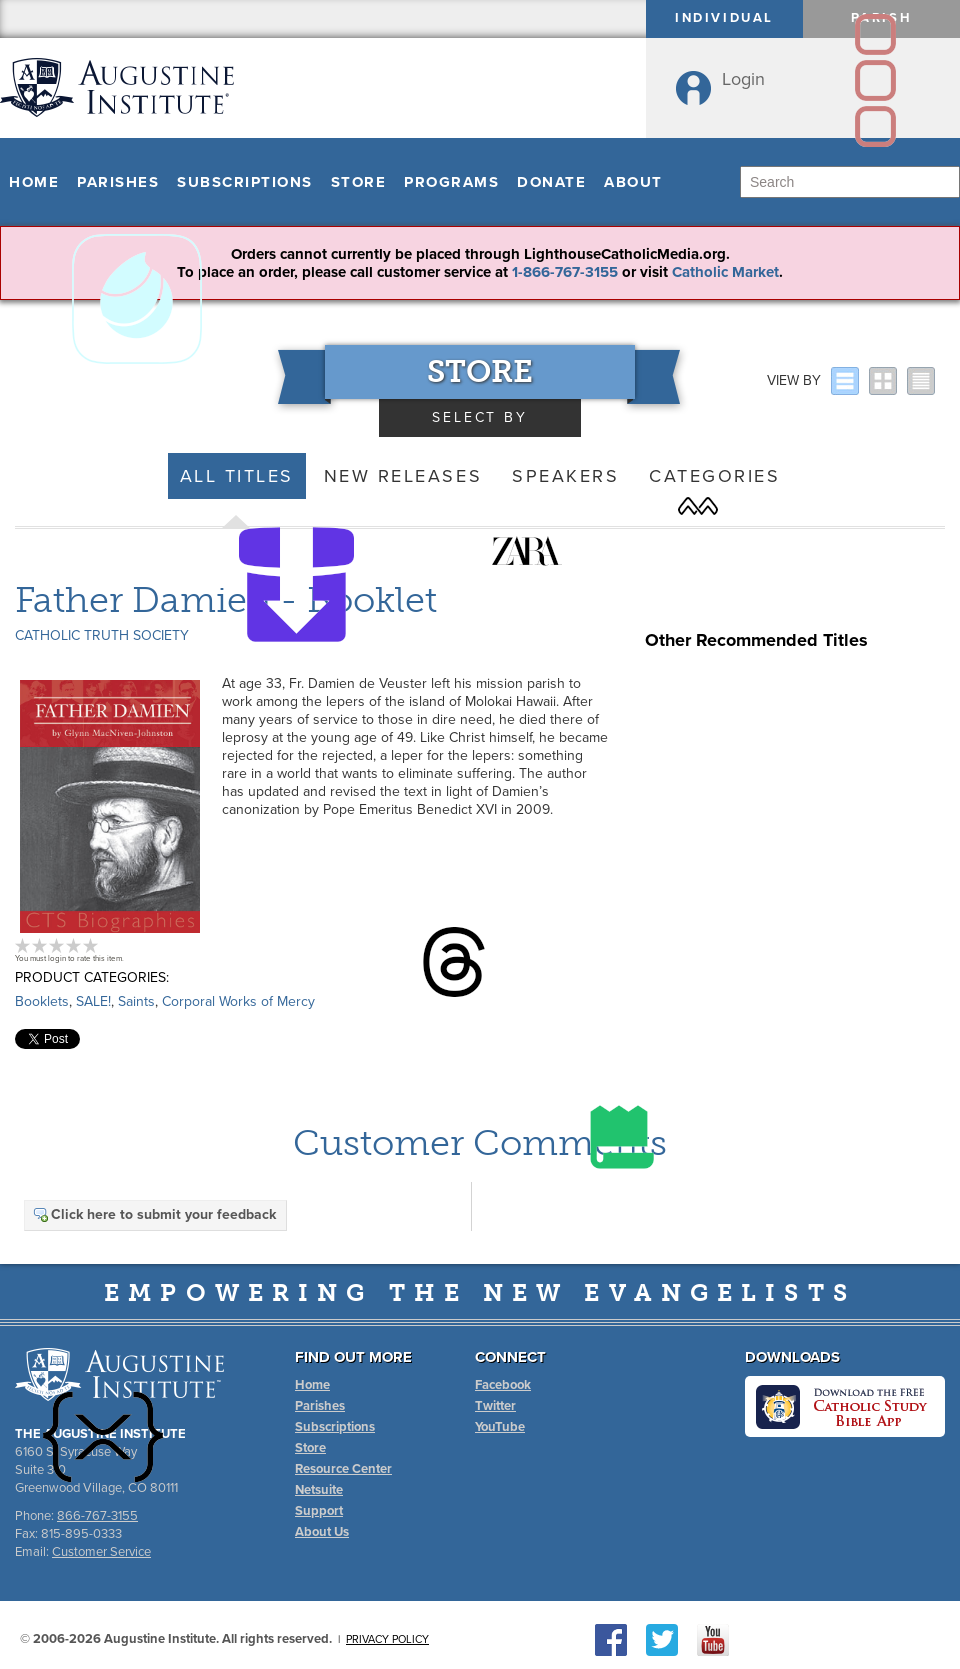  What do you see at coordinates (619, 1137) in the screenshot?
I see `view purchase receipt or transaction history` at bounding box center [619, 1137].